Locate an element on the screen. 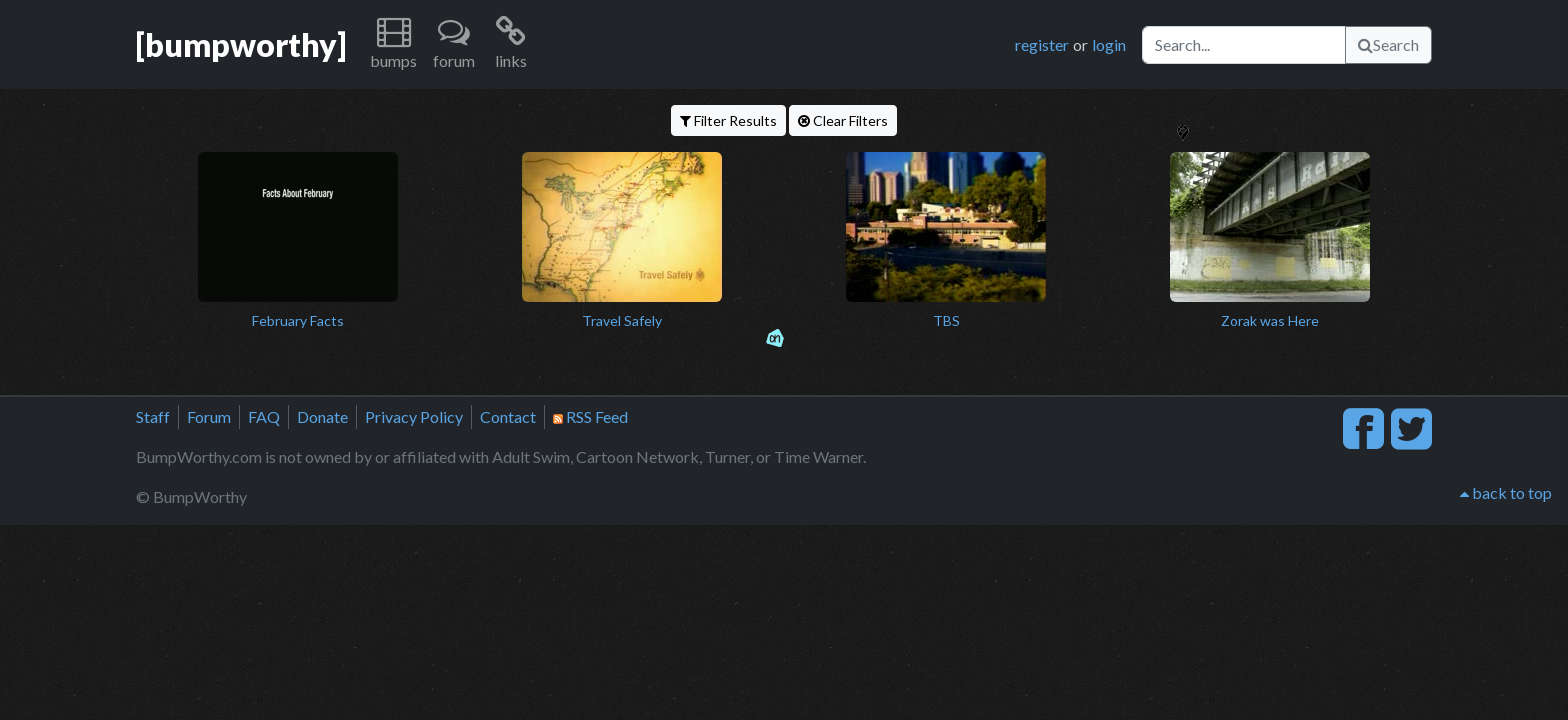  open the Albert Heijn grocery store app is located at coordinates (775, 338).